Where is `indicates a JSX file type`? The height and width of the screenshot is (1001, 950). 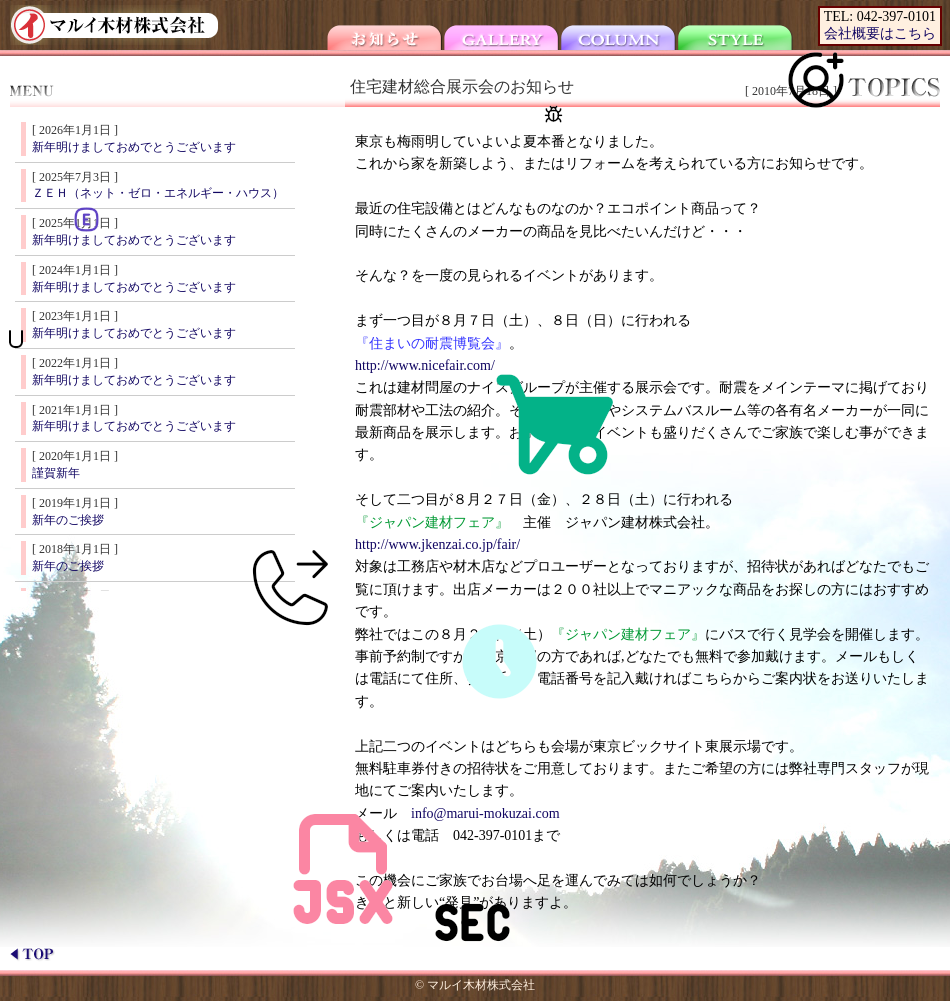 indicates a JSX file type is located at coordinates (343, 869).